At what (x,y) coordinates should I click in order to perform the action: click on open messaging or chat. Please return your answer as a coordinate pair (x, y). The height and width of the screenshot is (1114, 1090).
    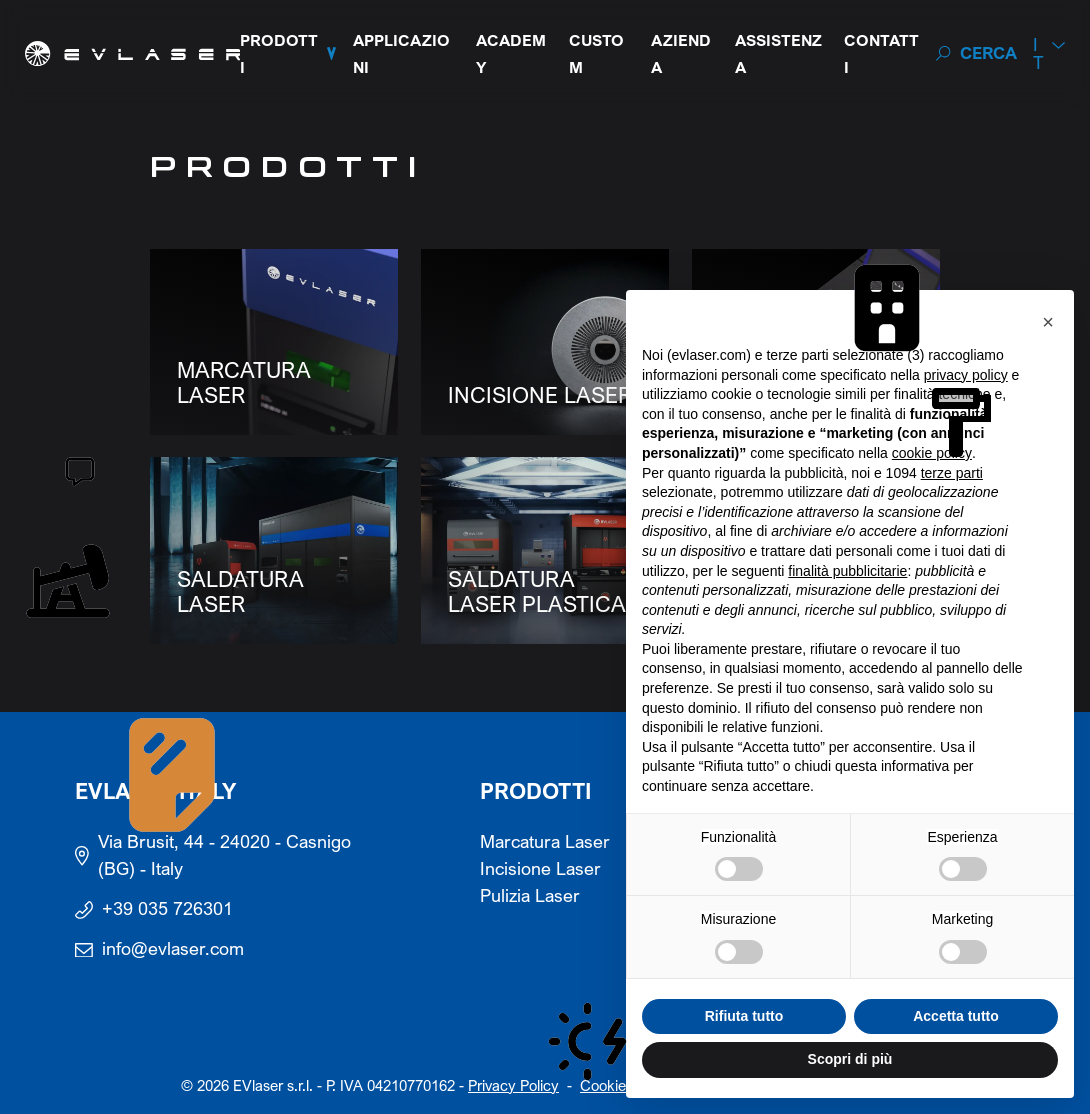
    Looking at the image, I should click on (80, 470).